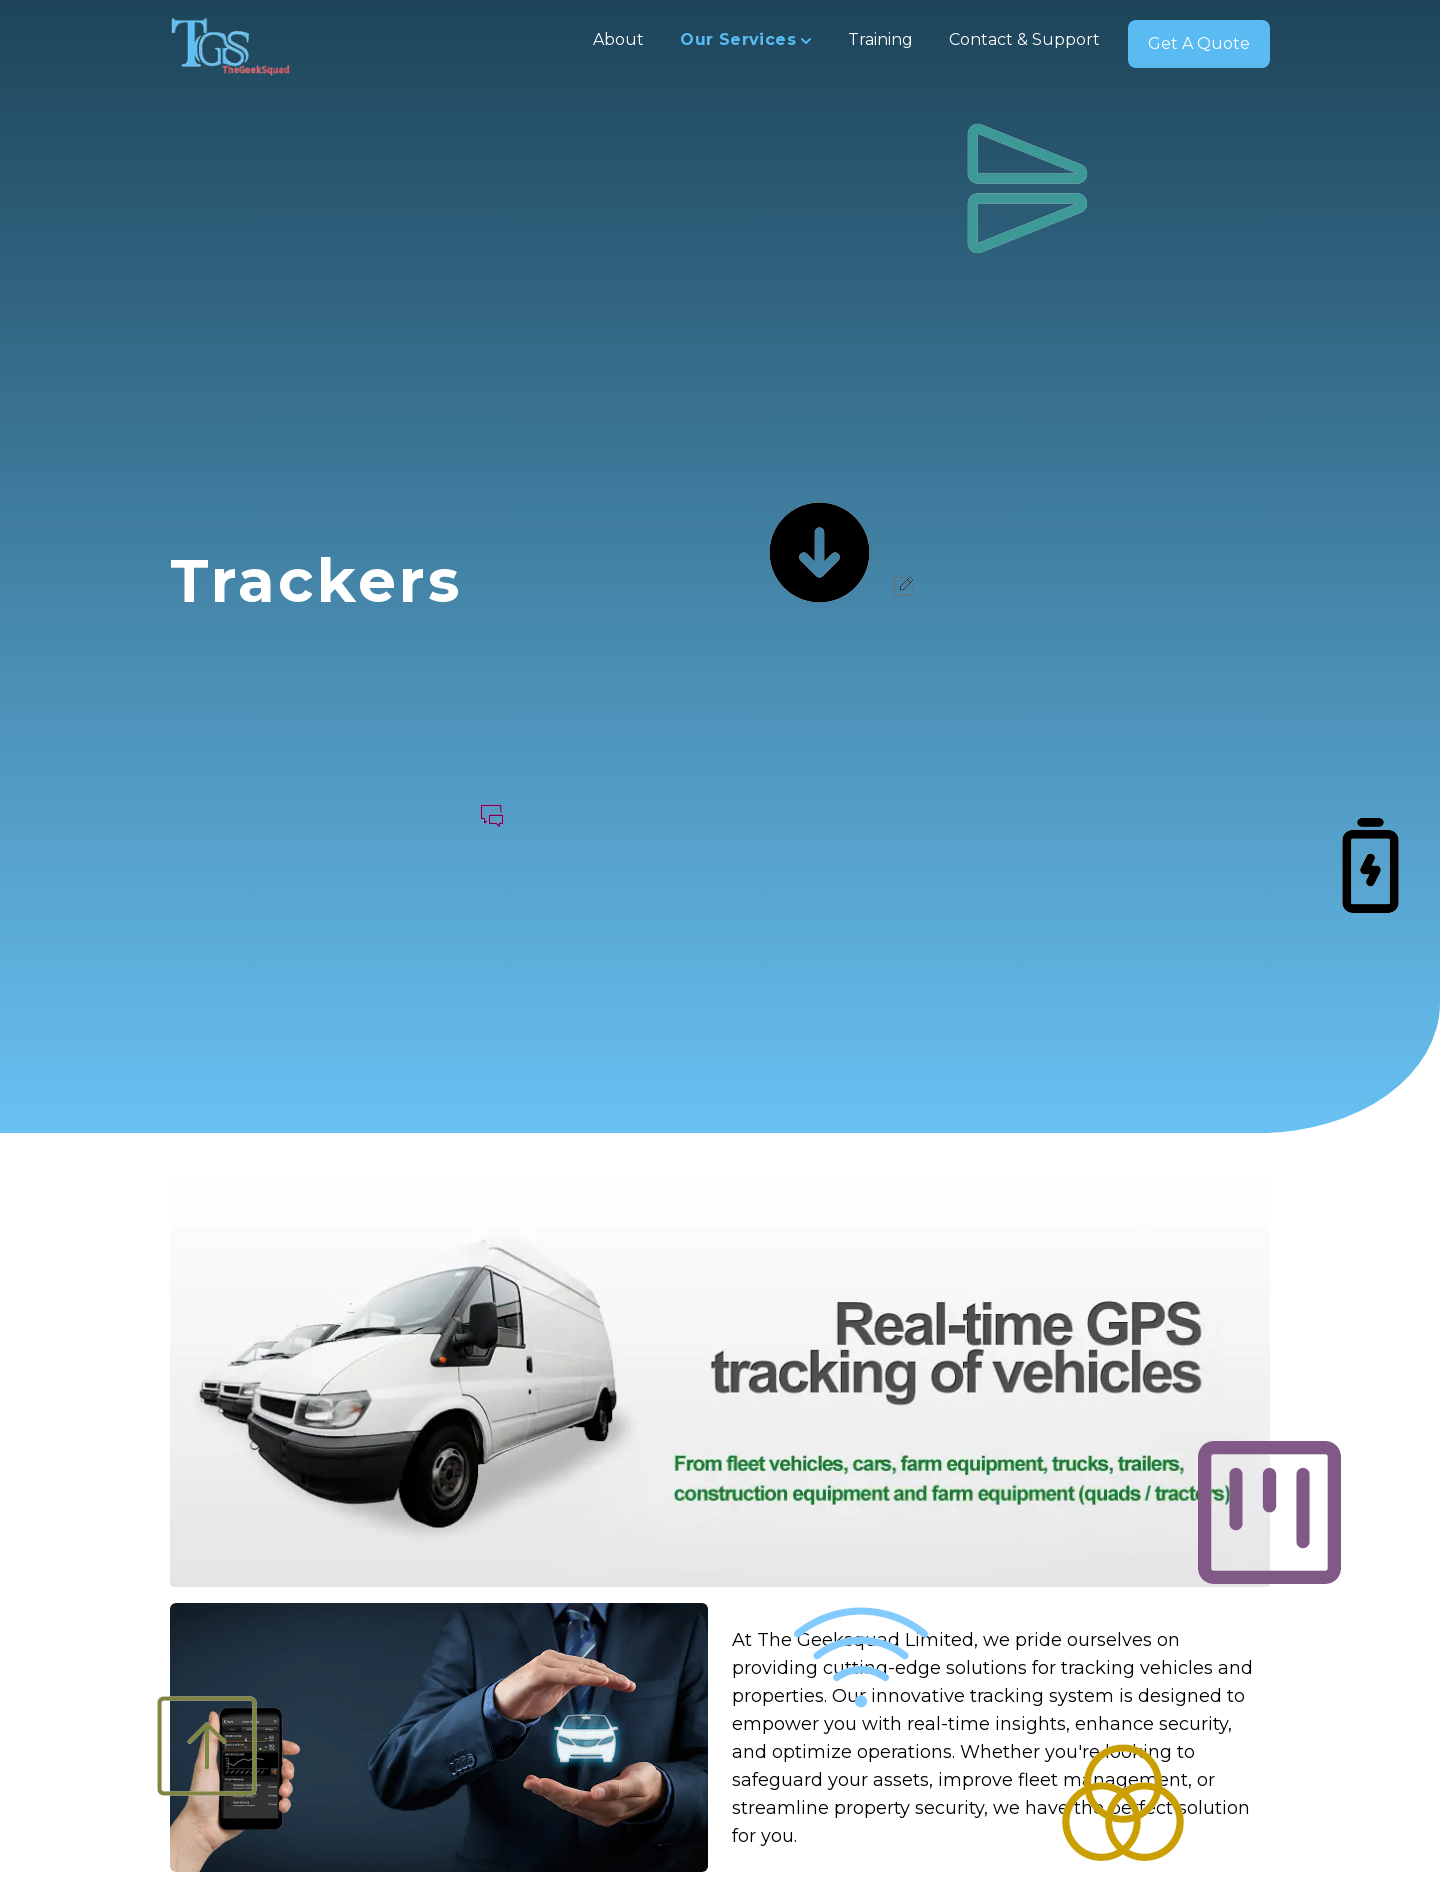 This screenshot has height=1888, width=1440. What do you see at coordinates (492, 816) in the screenshot?
I see `open discussion thread or comments` at bounding box center [492, 816].